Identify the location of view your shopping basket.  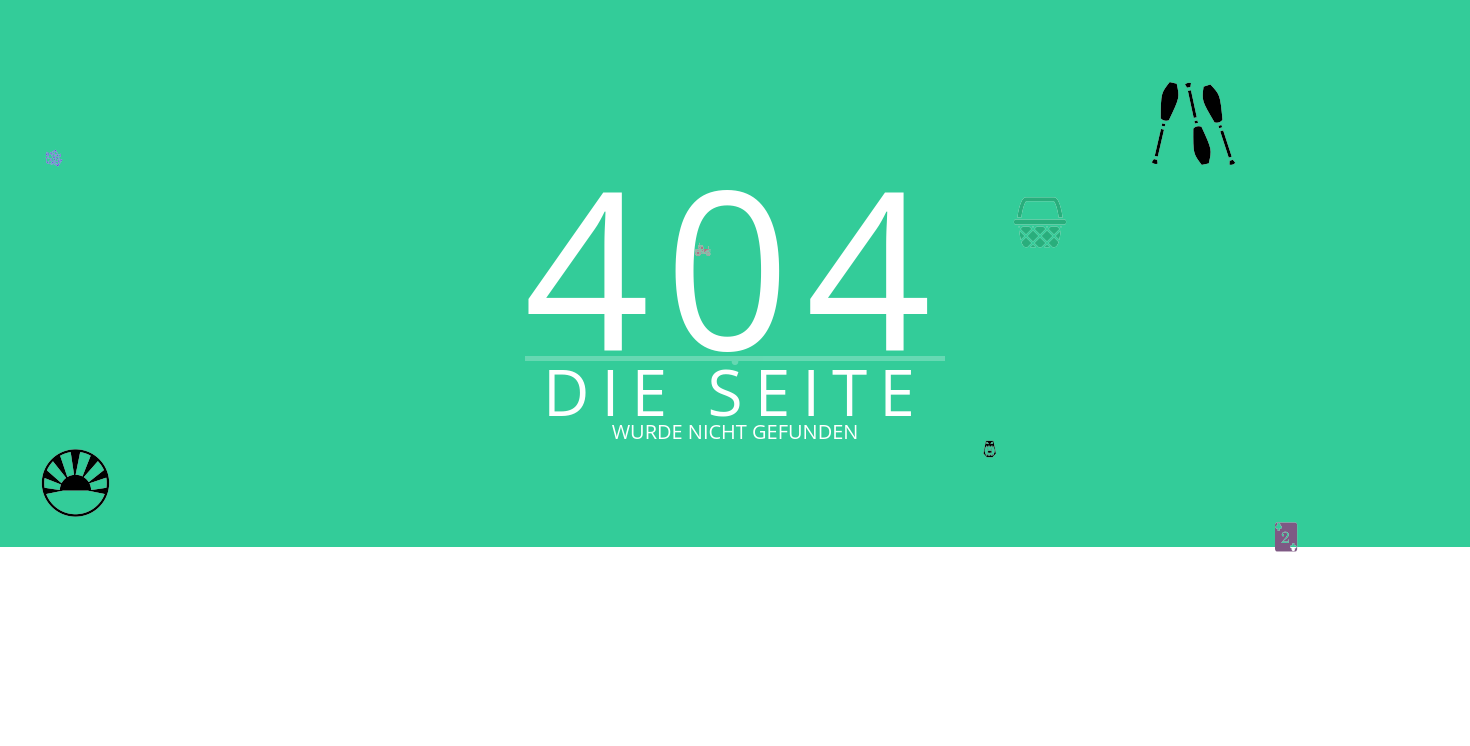
(1040, 222).